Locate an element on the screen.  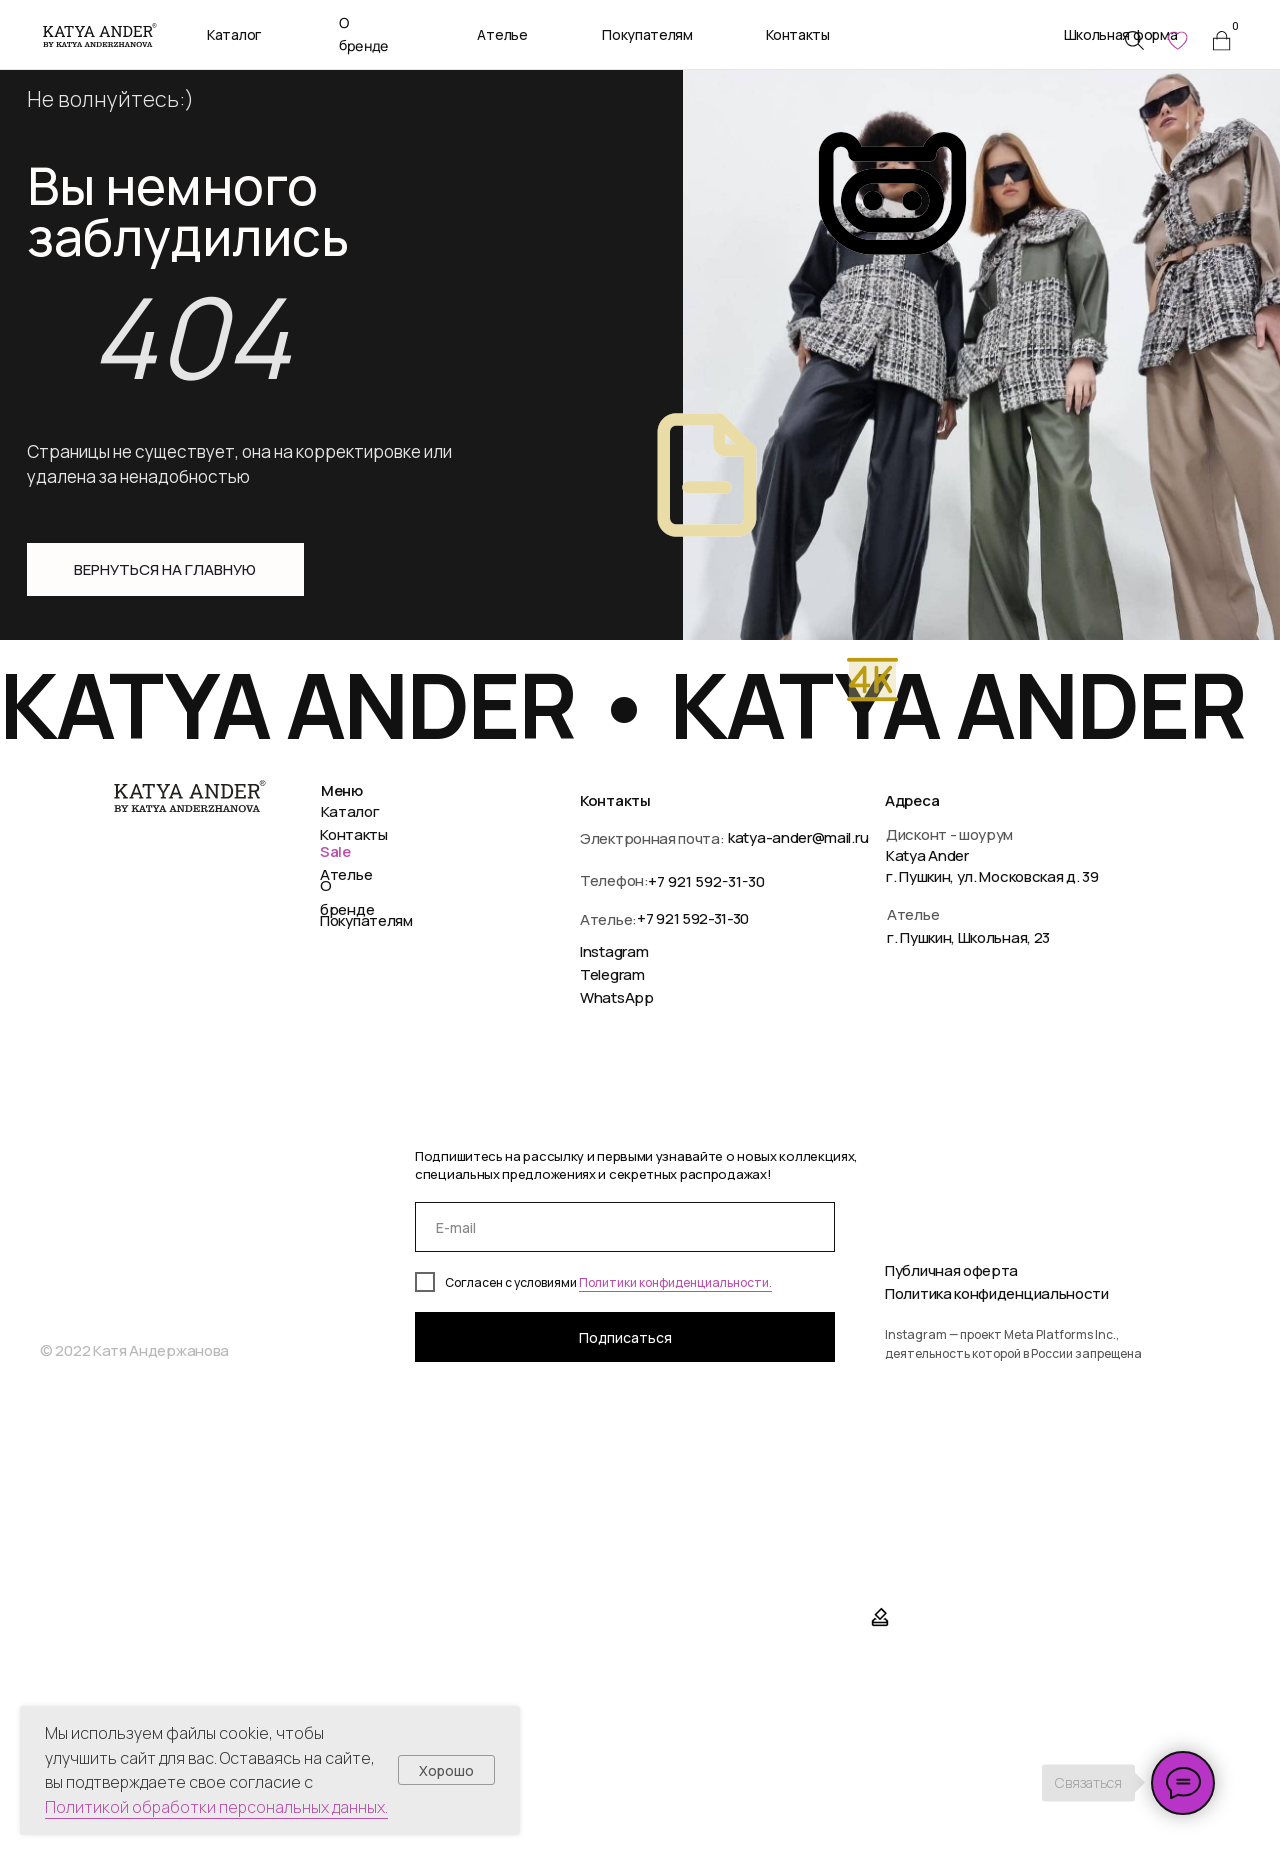
switch to 4K video resolution is located at coordinates (872, 679).